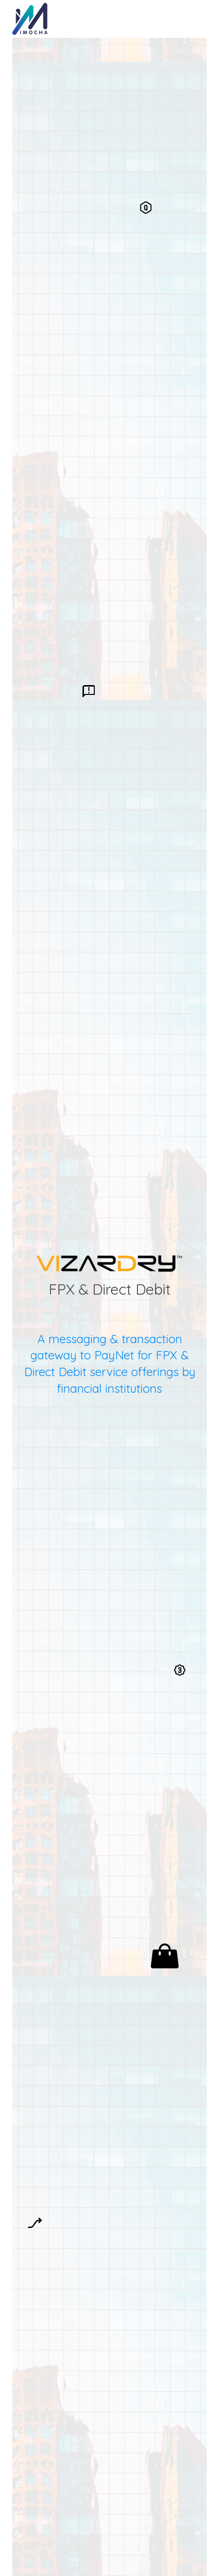 The height and width of the screenshot is (2576, 219). What do you see at coordinates (180, 1670) in the screenshot?
I see `indicates third place or bronze ranking` at bounding box center [180, 1670].